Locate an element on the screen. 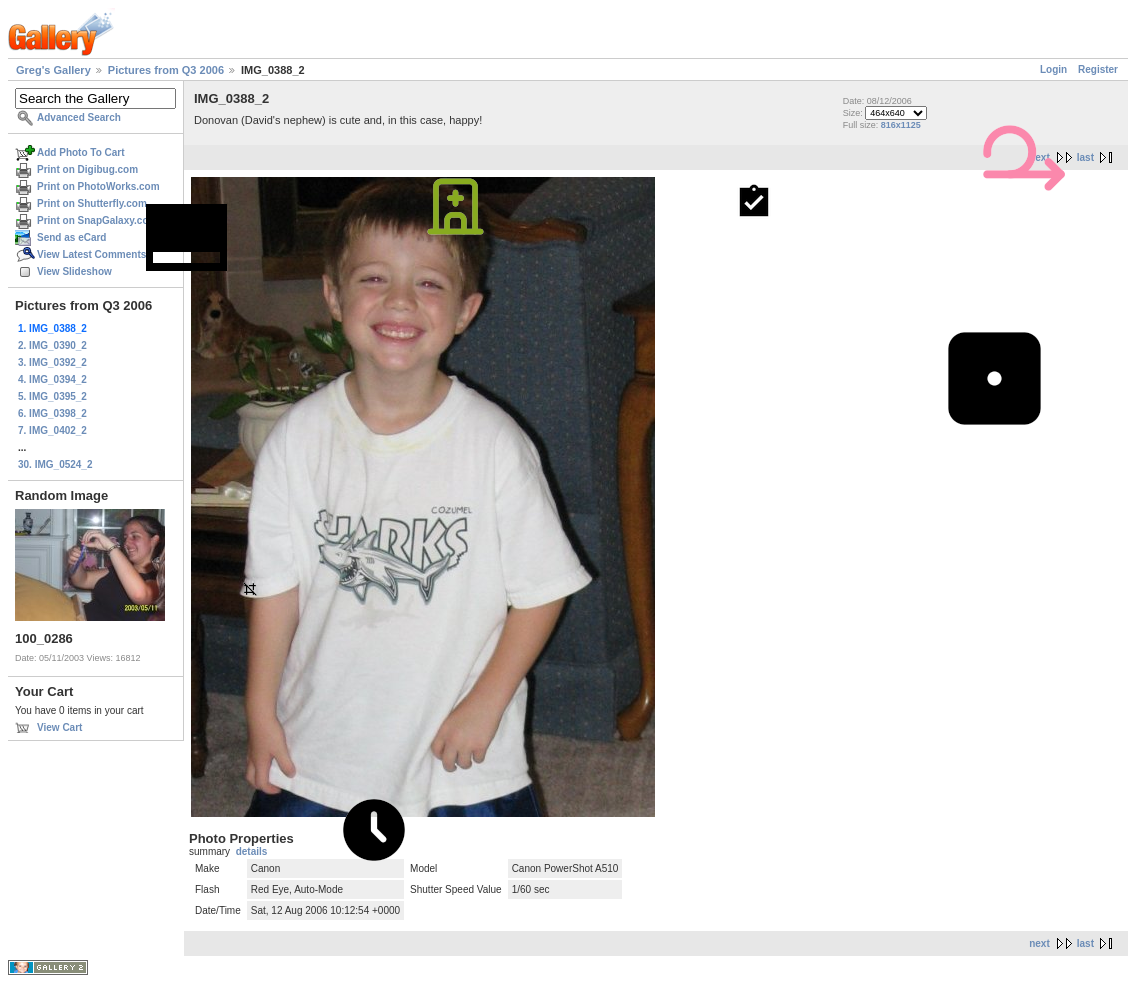 The width and height of the screenshot is (1136, 985). access call-to-action banner or overlay is located at coordinates (186, 237).